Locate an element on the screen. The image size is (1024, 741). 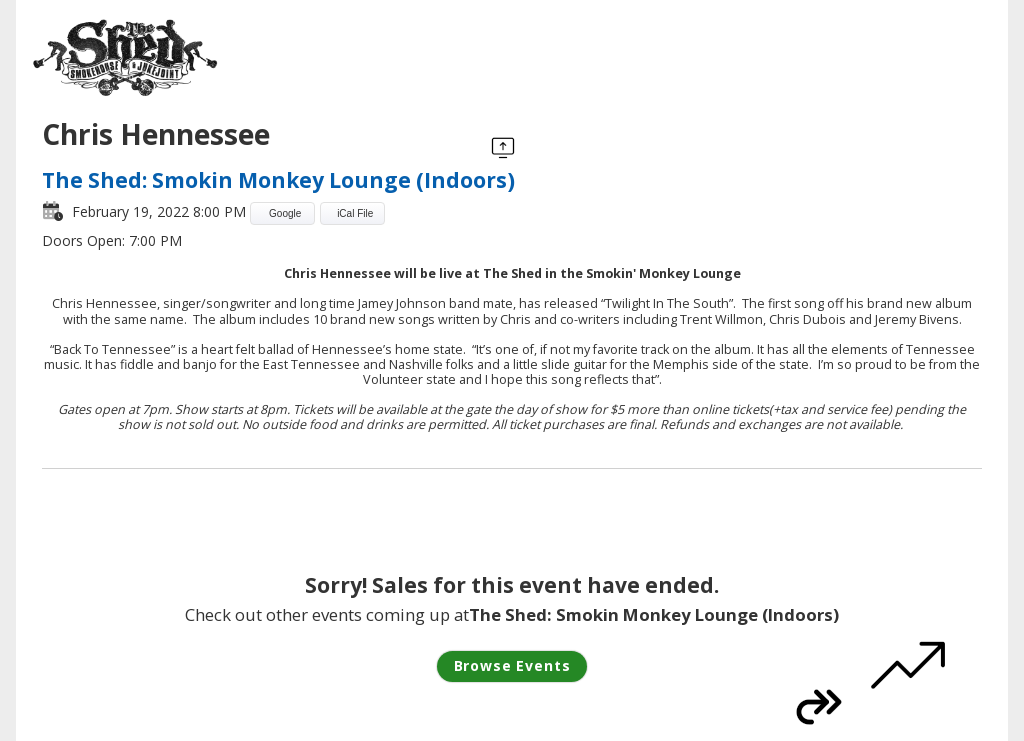
upload file to display or screen is located at coordinates (503, 147).